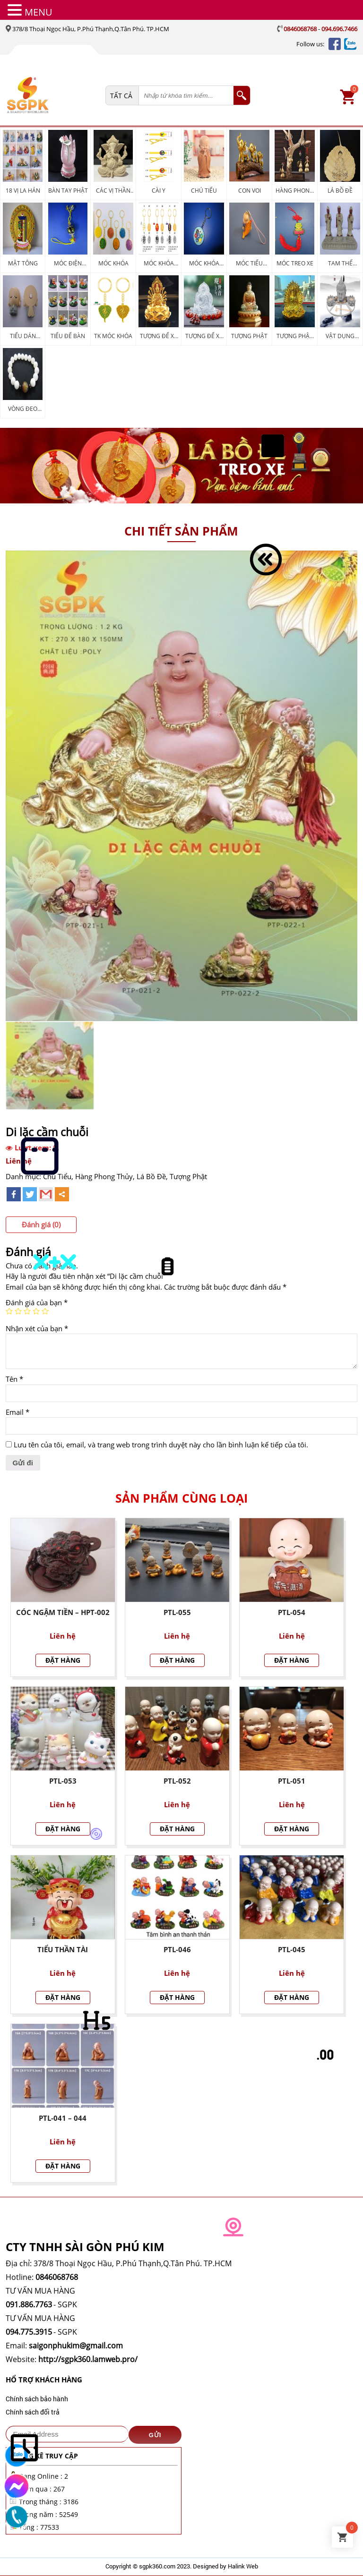  Describe the element at coordinates (325, 2055) in the screenshot. I see `toggle decimal number formatting` at that location.